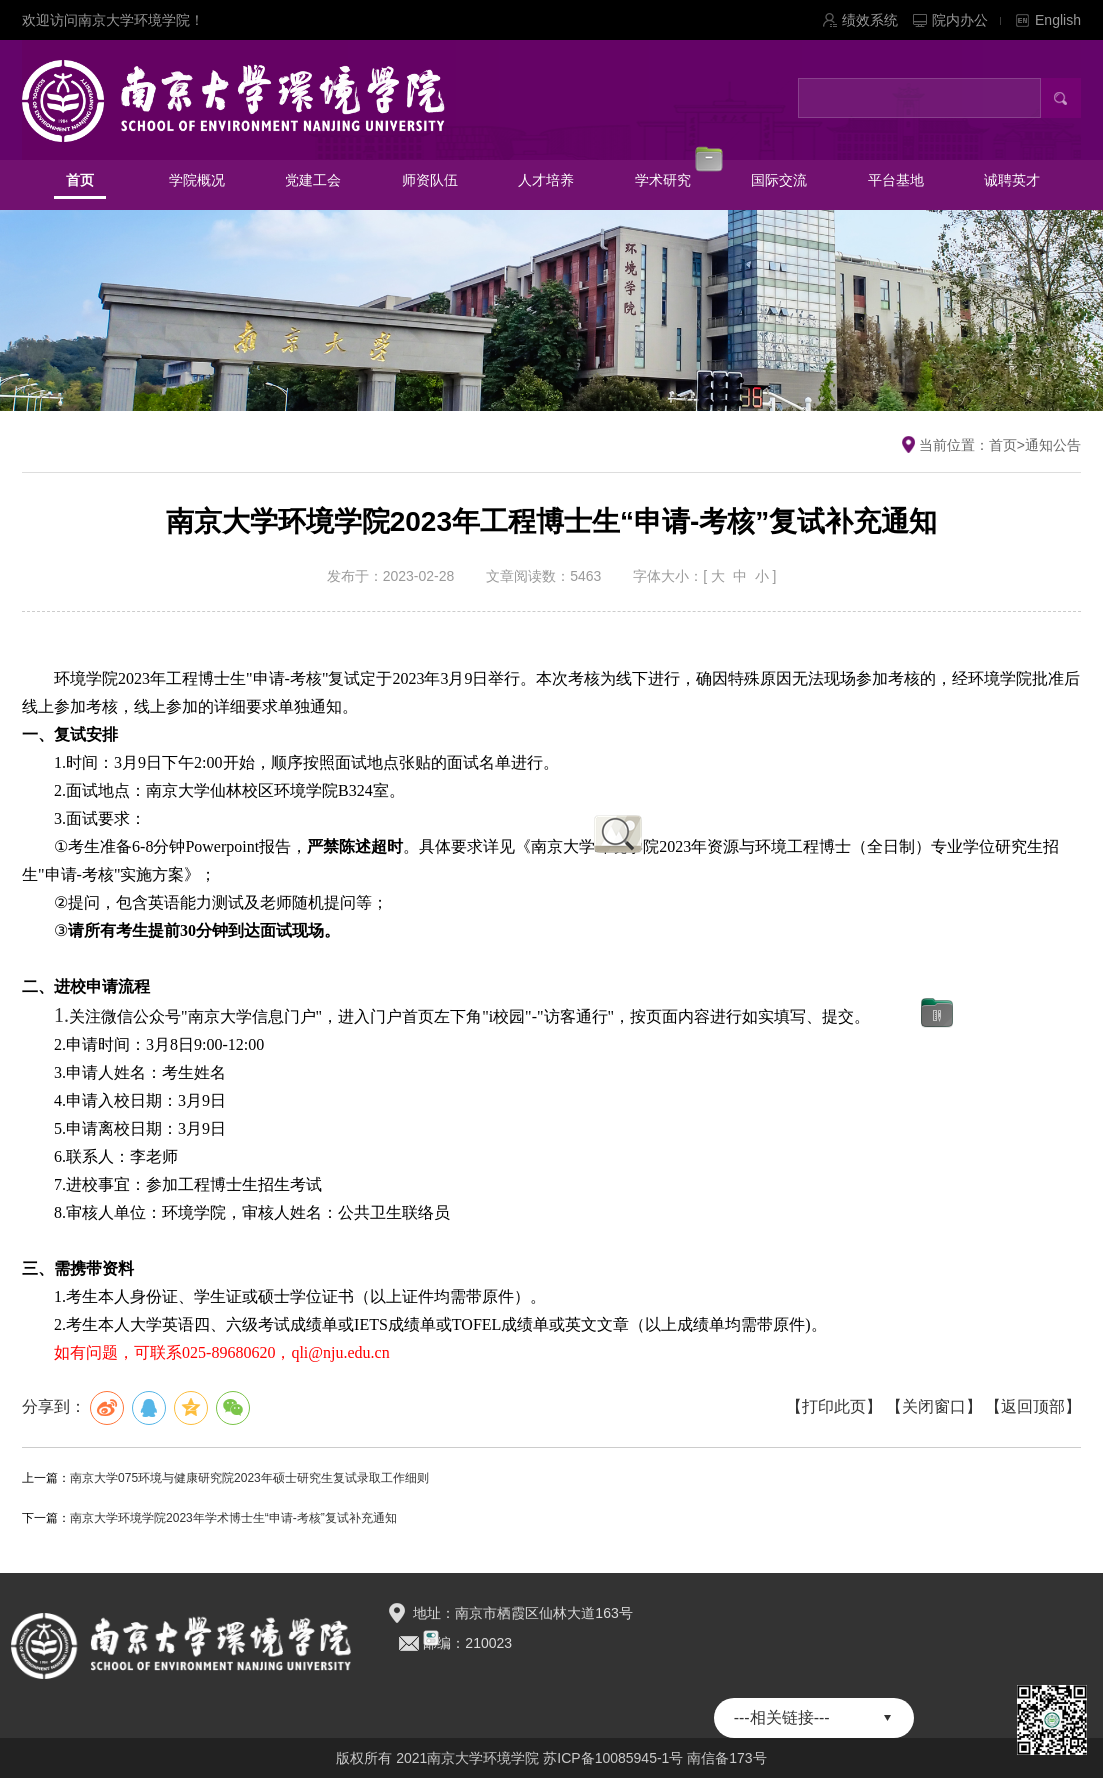 This screenshot has height=1778, width=1103. Describe the element at coordinates (431, 1638) in the screenshot. I see `open unity tweak tool settings` at that location.